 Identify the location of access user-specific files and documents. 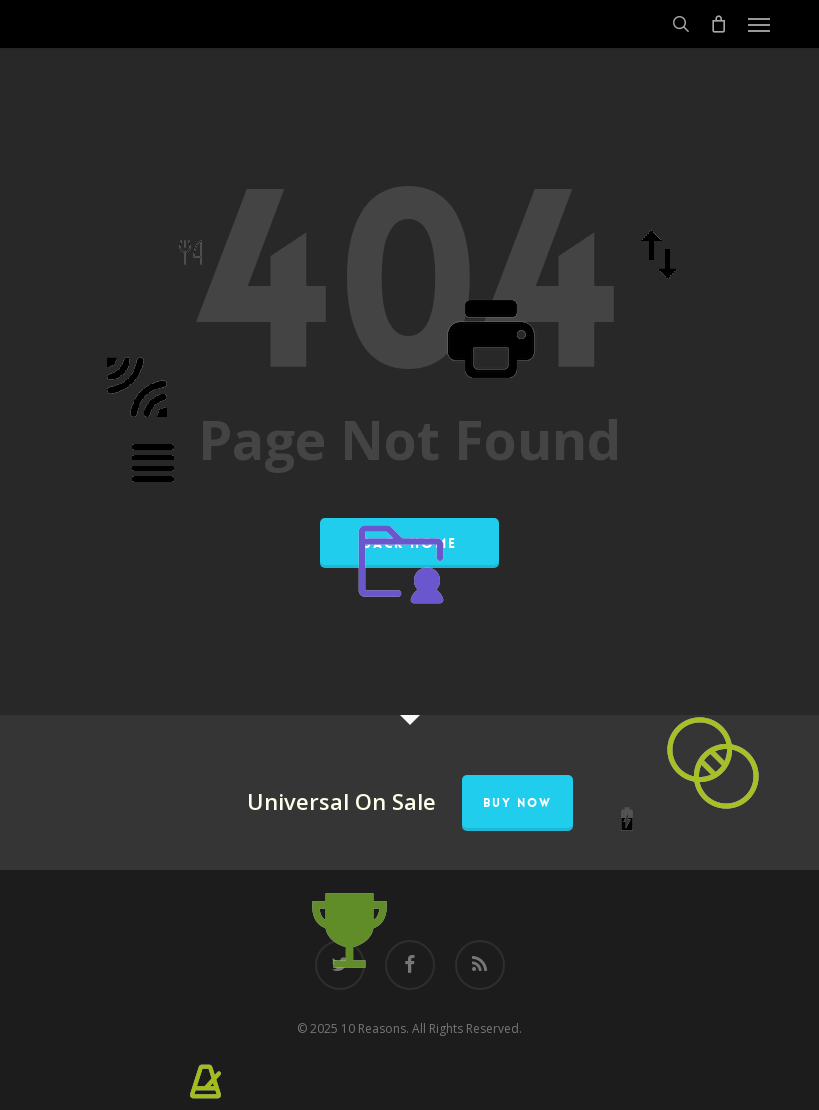
(401, 561).